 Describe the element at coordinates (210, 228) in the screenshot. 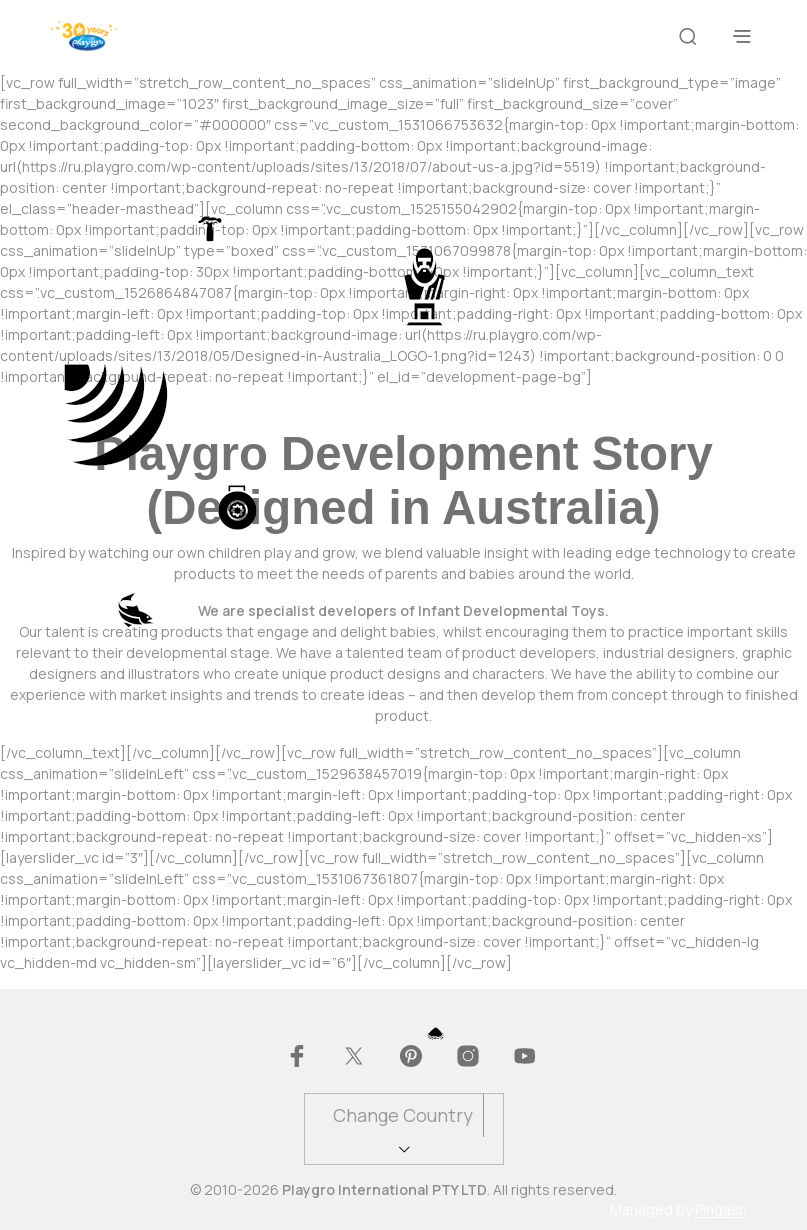

I see `represents african or savanna themed content` at that location.